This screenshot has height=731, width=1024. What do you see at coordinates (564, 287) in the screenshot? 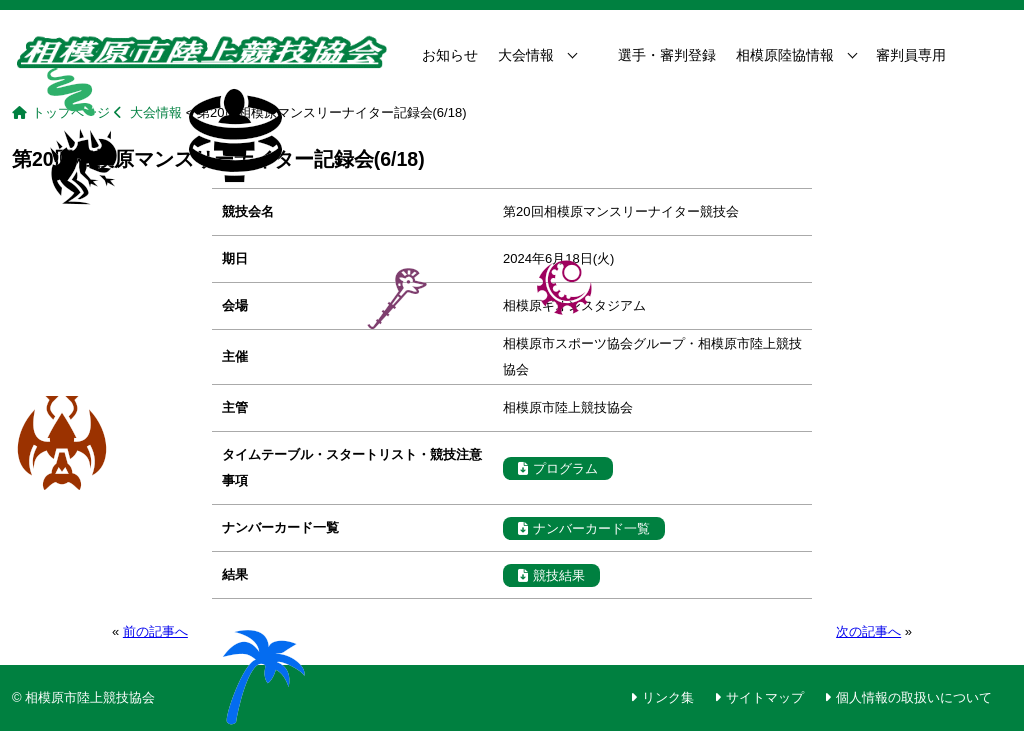
I see `select crescent blade weapon in game inventory` at bounding box center [564, 287].